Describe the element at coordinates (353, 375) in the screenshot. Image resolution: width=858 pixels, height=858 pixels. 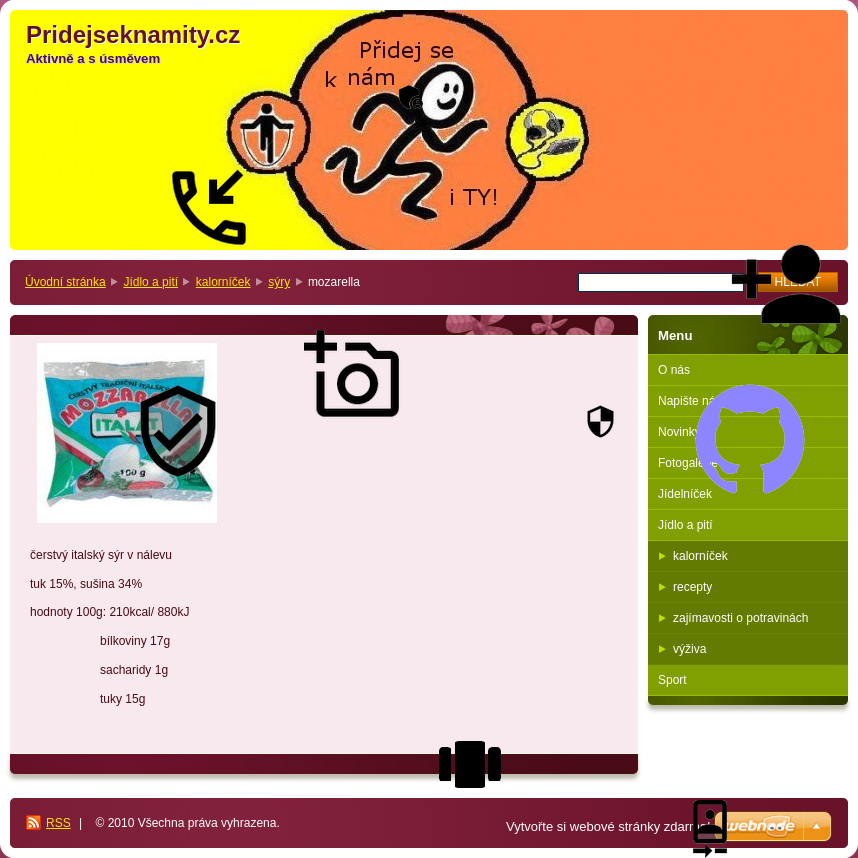
I see `add a new photo` at that location.